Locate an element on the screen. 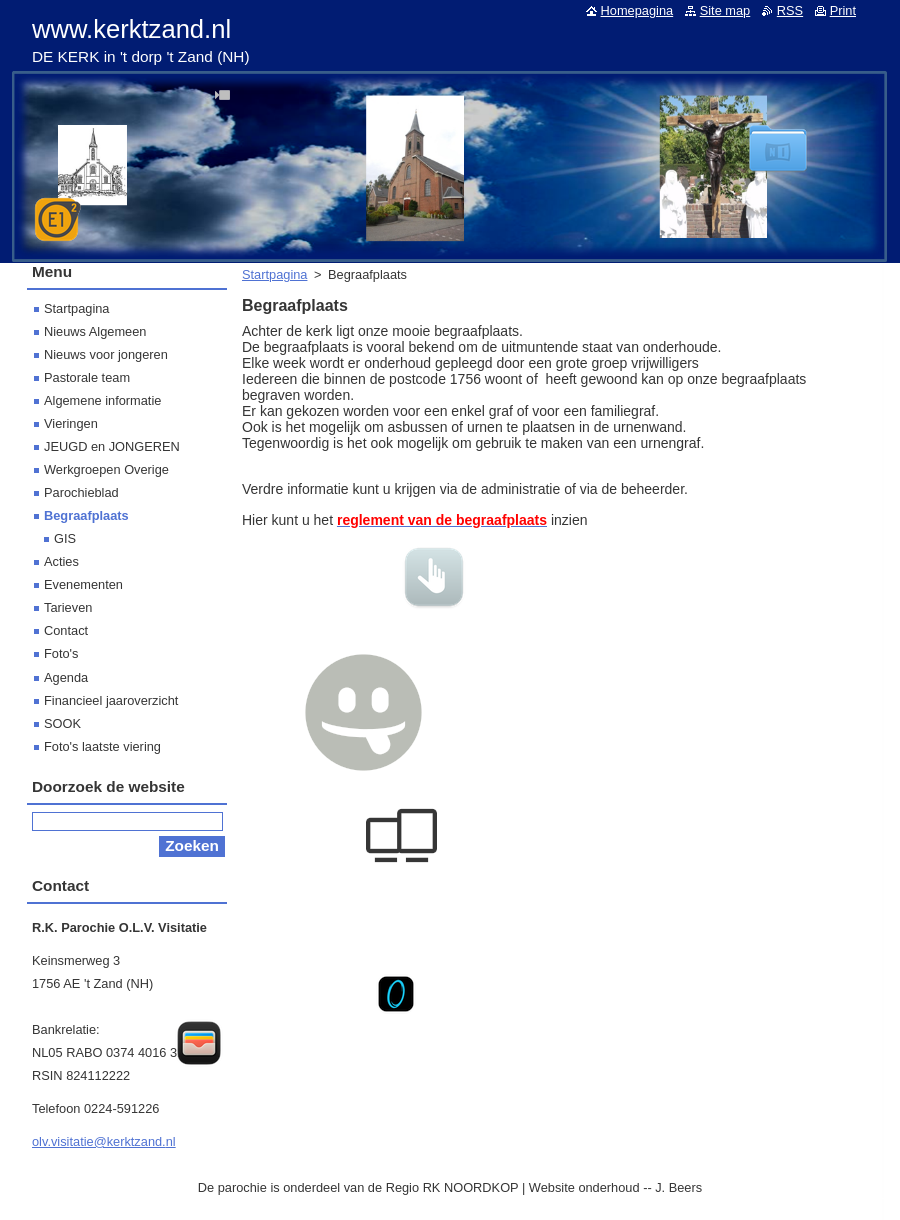 Image resolution: width=900 pixels, height=1220 pixels. launch Half-Life 2: Episode One is located at coordinates (56, 219).